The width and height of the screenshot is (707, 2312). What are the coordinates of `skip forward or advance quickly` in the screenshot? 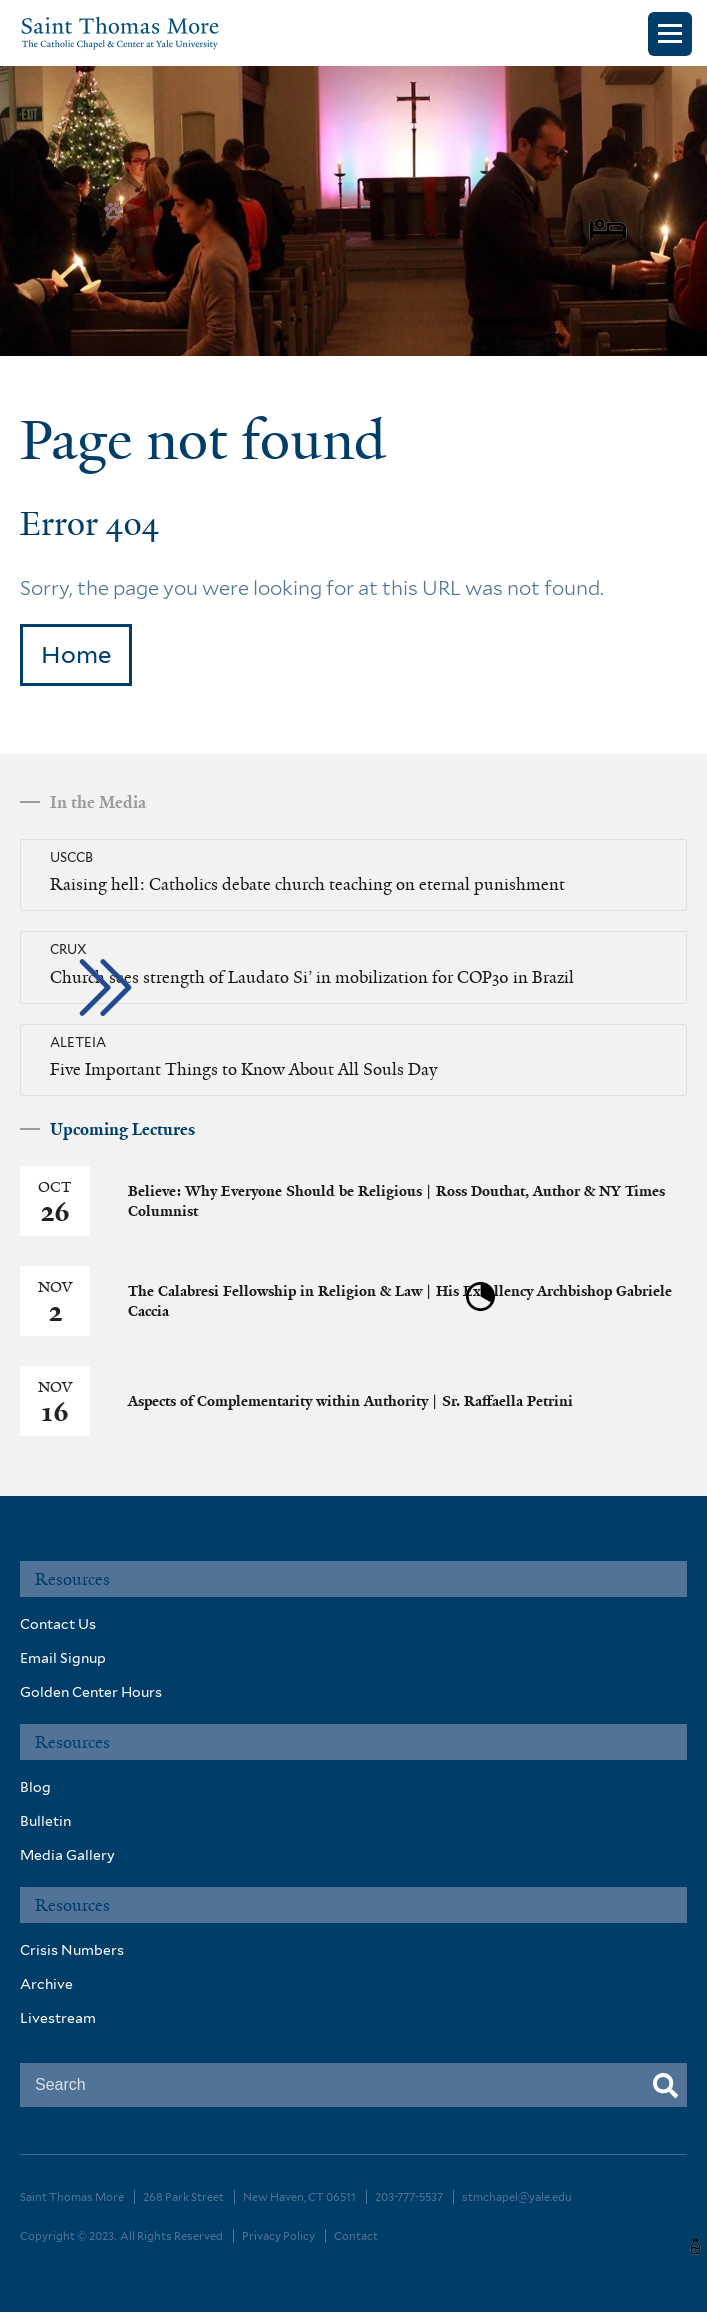 It's located at (105, 987).